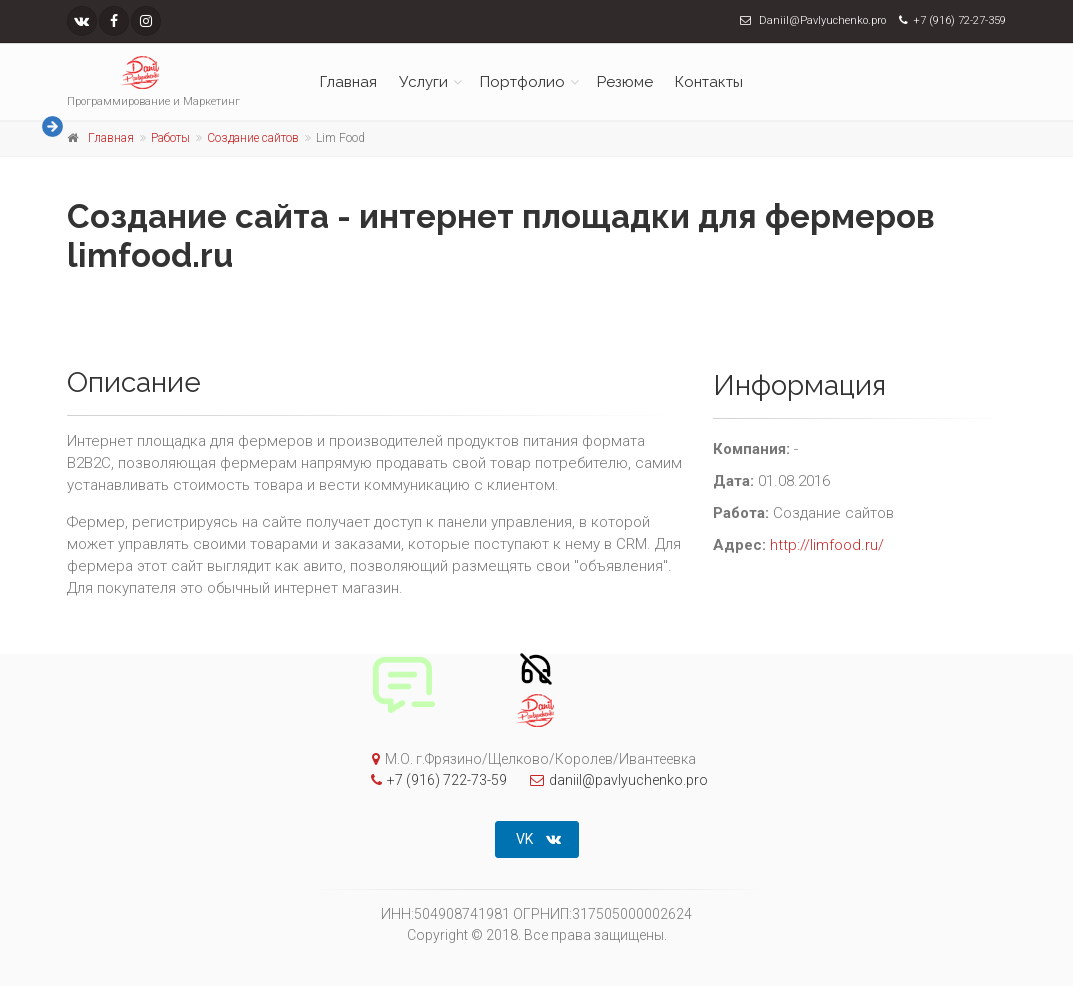  What do you see at coordinates (402, 683) in the screenshot?
I see `remove a message from the conversation` at bounding box center [402, 683].